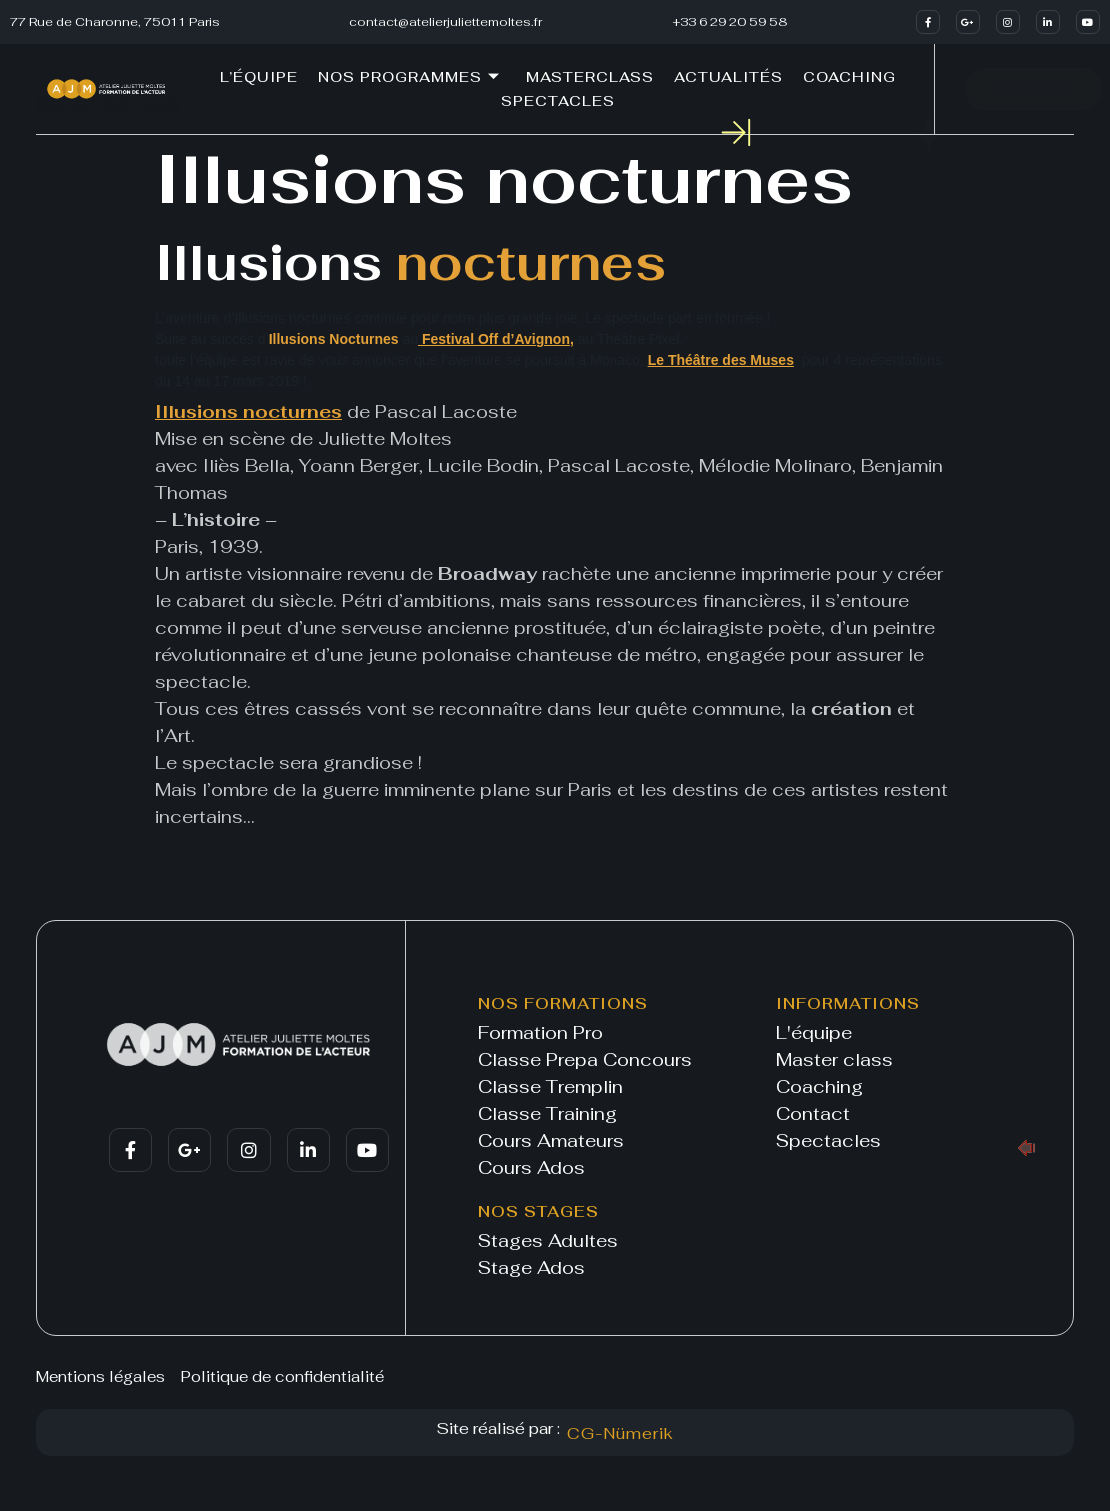 The image size is (1110, 1511). Describe the element at coordinates (736, 132) in the screenshot. I see `go to end or last item` at that location.